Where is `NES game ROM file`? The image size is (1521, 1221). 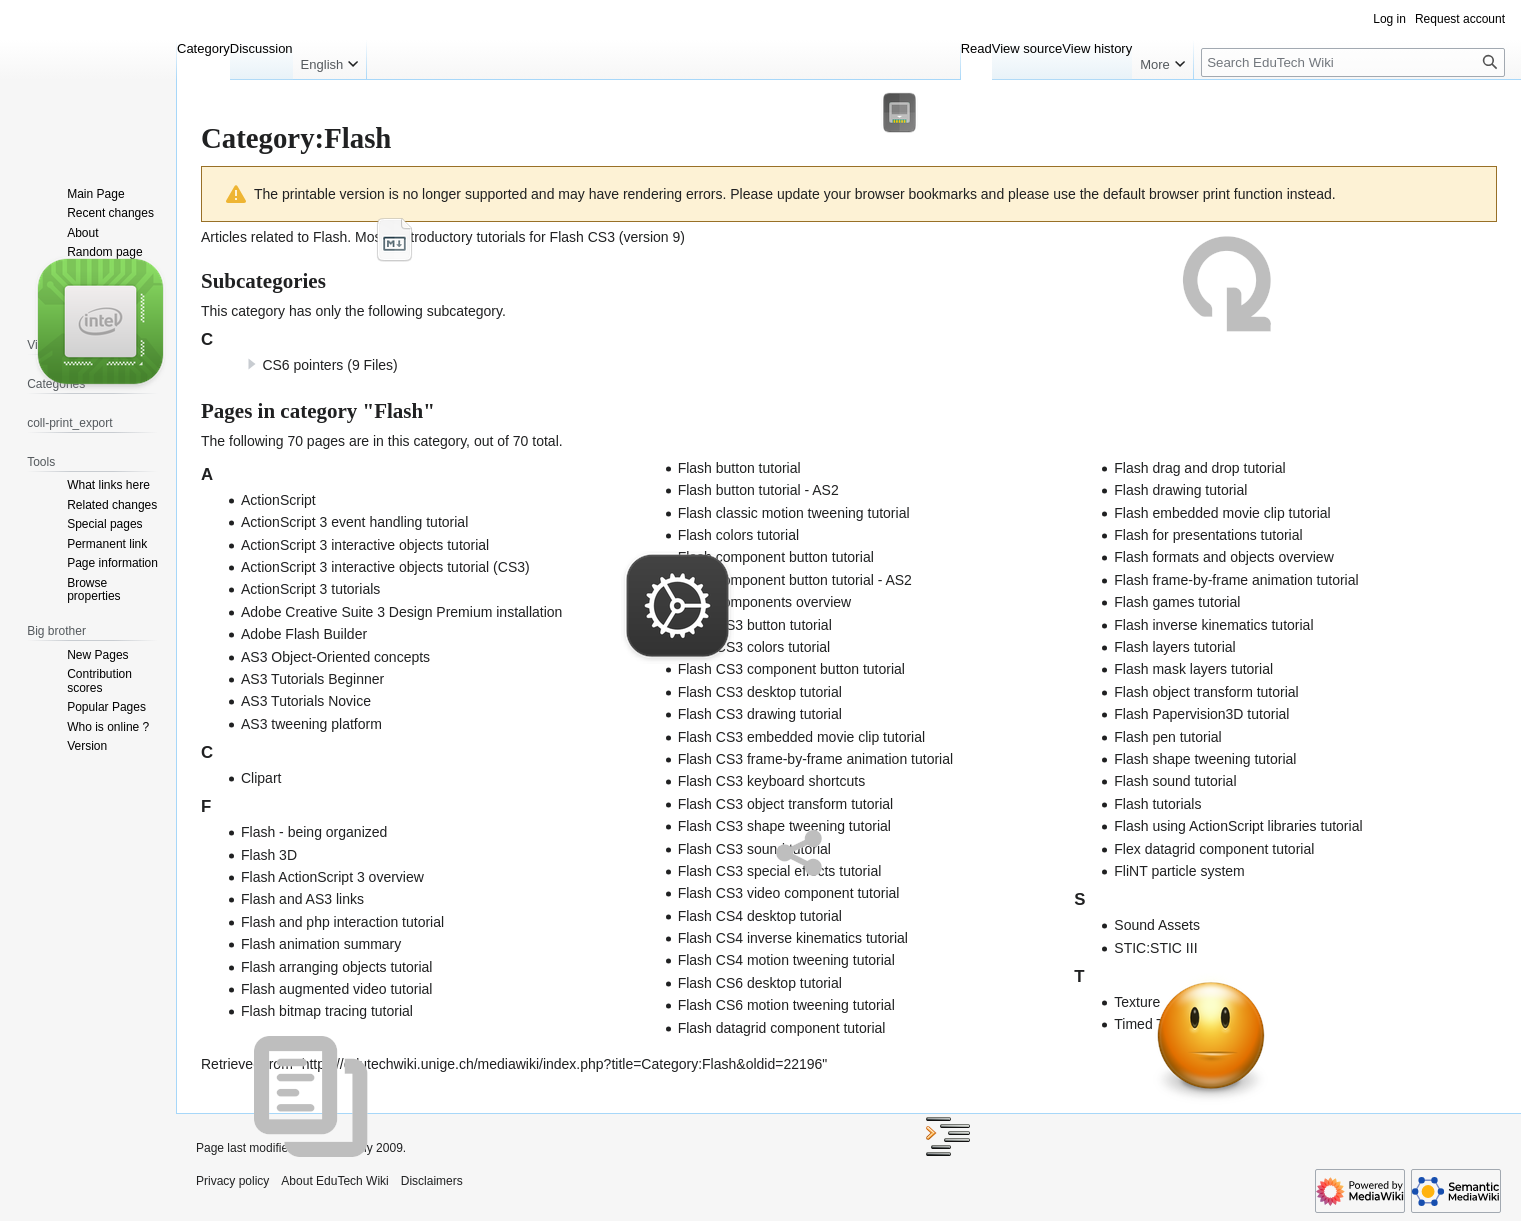
NES game ROM file is located at coordinates (899, 112).